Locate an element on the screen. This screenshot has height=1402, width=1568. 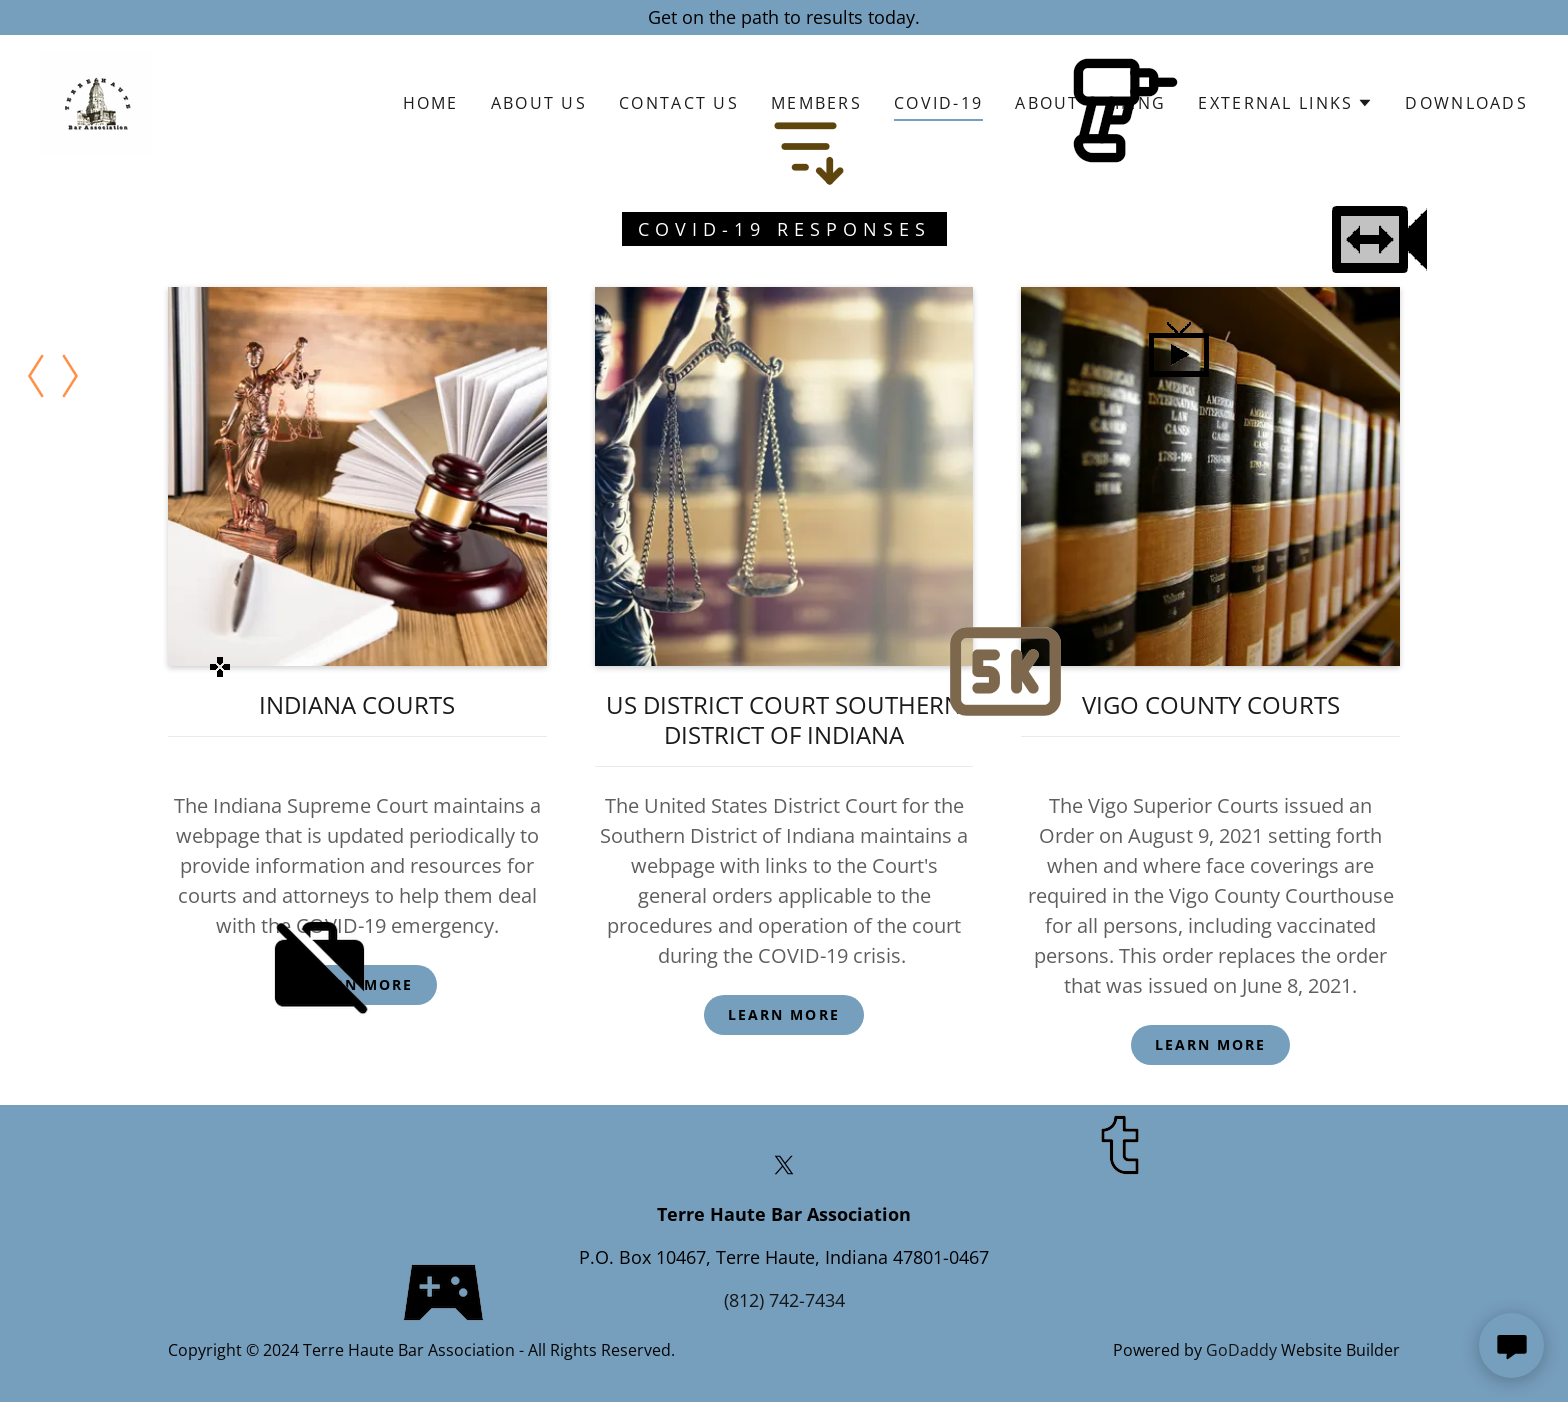
indicates 5k video or image resolution is located at coordinates (1005, 671).